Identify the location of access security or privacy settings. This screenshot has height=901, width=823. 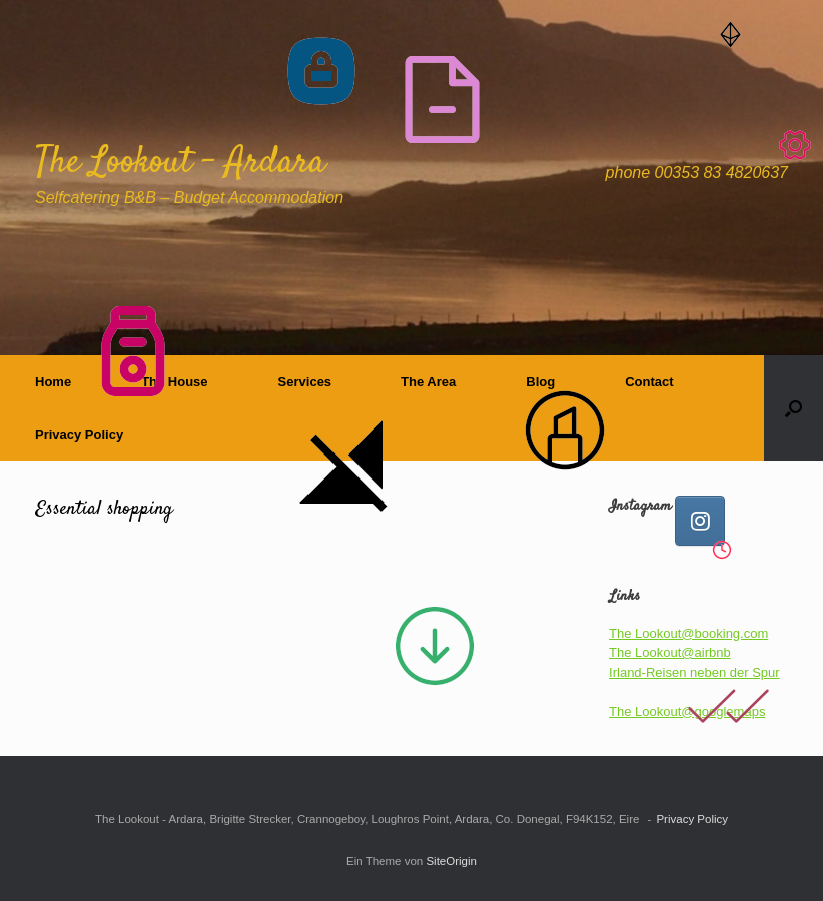
(321, 71).